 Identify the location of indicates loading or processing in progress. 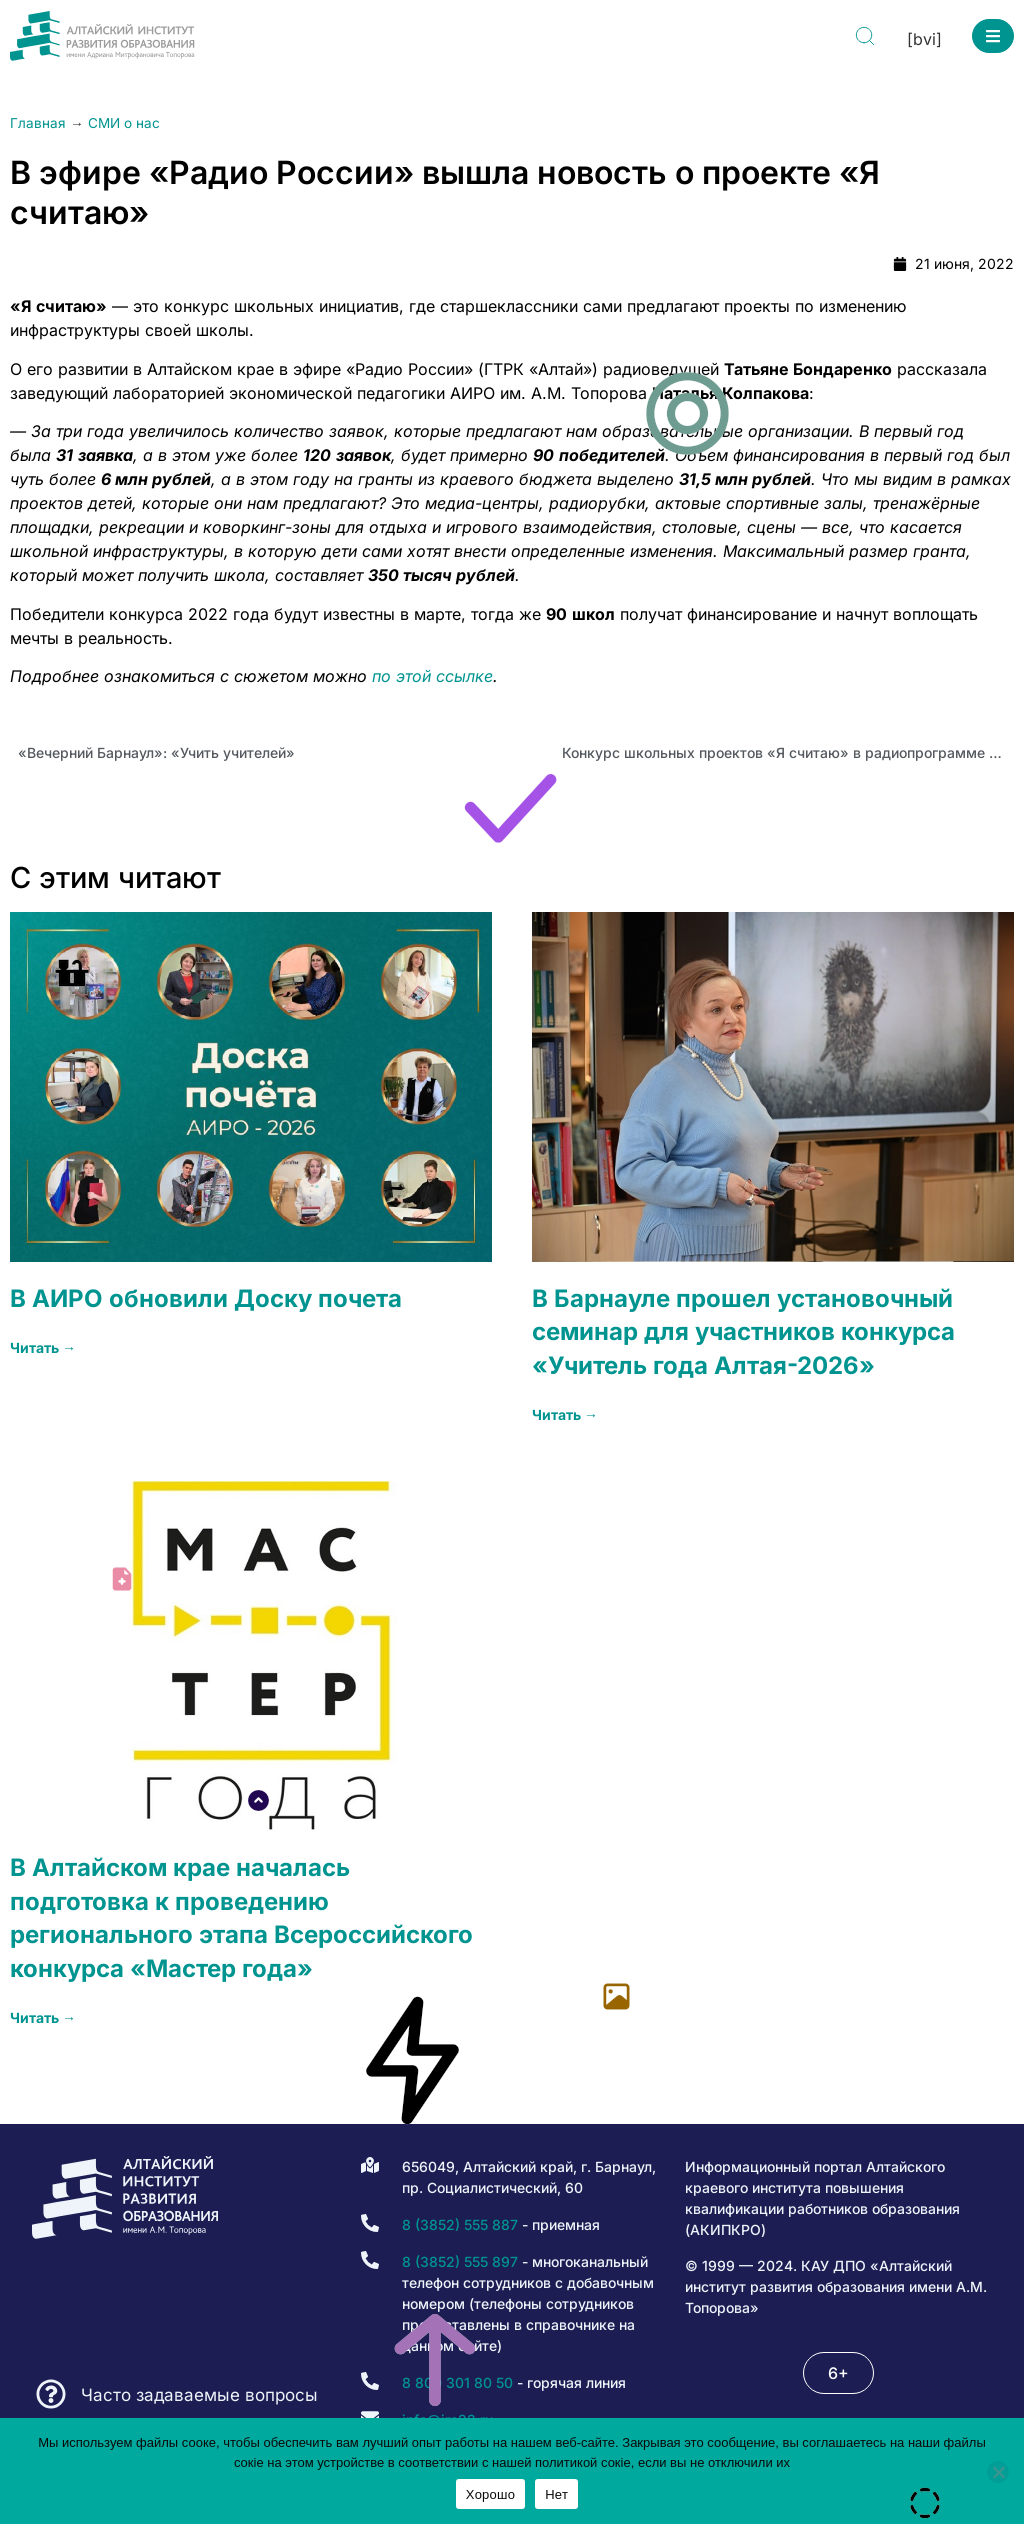
(925, 2503).